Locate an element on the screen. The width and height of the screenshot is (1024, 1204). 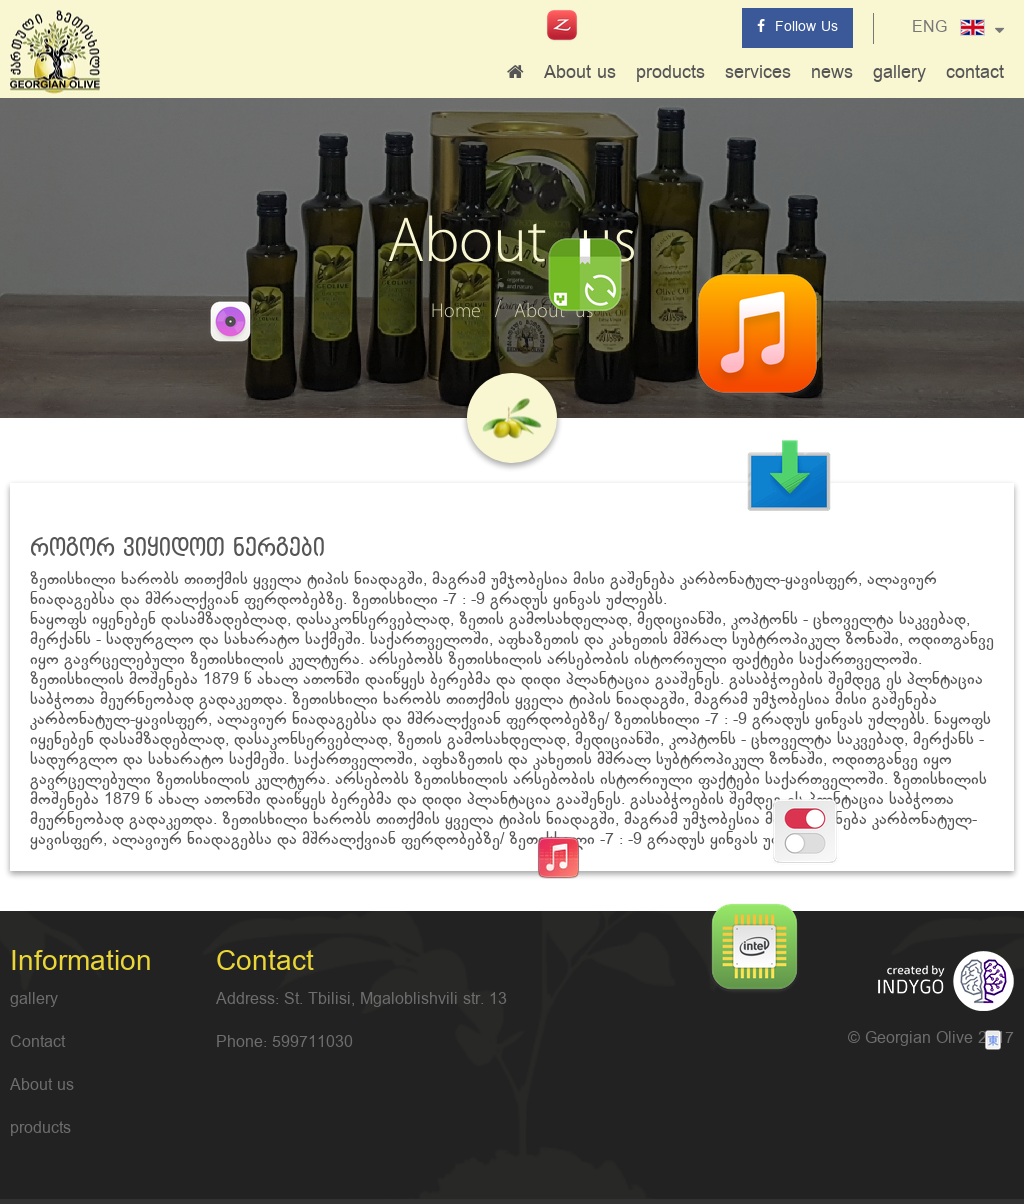
open tauon music box app is located at coordinates (230, 321).